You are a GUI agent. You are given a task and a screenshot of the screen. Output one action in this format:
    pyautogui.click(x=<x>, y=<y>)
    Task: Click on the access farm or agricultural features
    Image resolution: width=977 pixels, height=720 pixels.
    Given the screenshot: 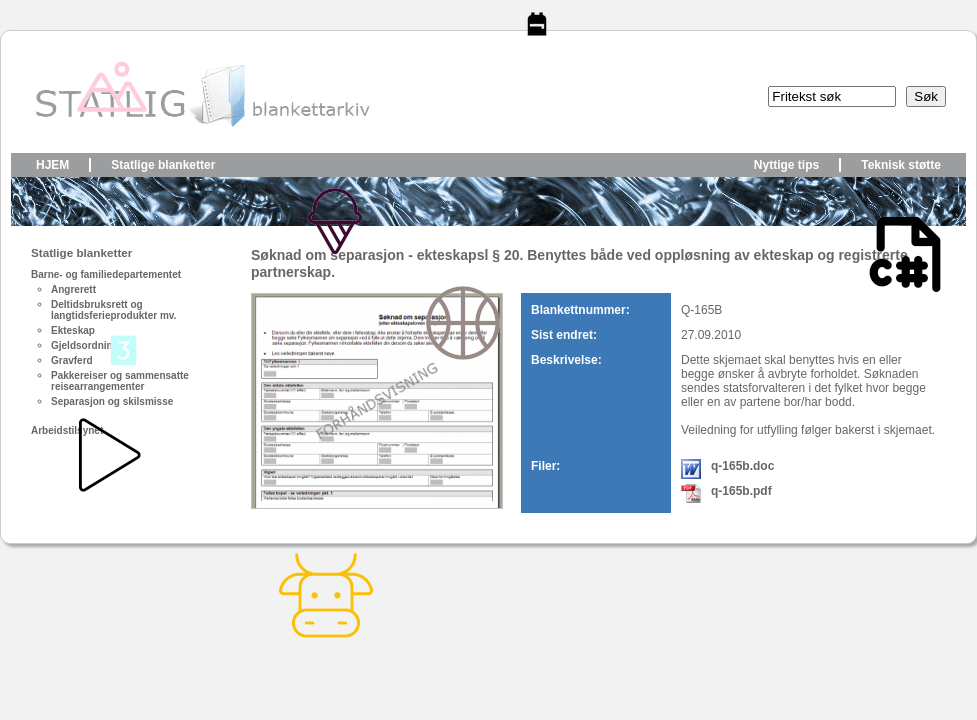 What is the action you would take?
    pyautogui.click(x=326, y=597)
    